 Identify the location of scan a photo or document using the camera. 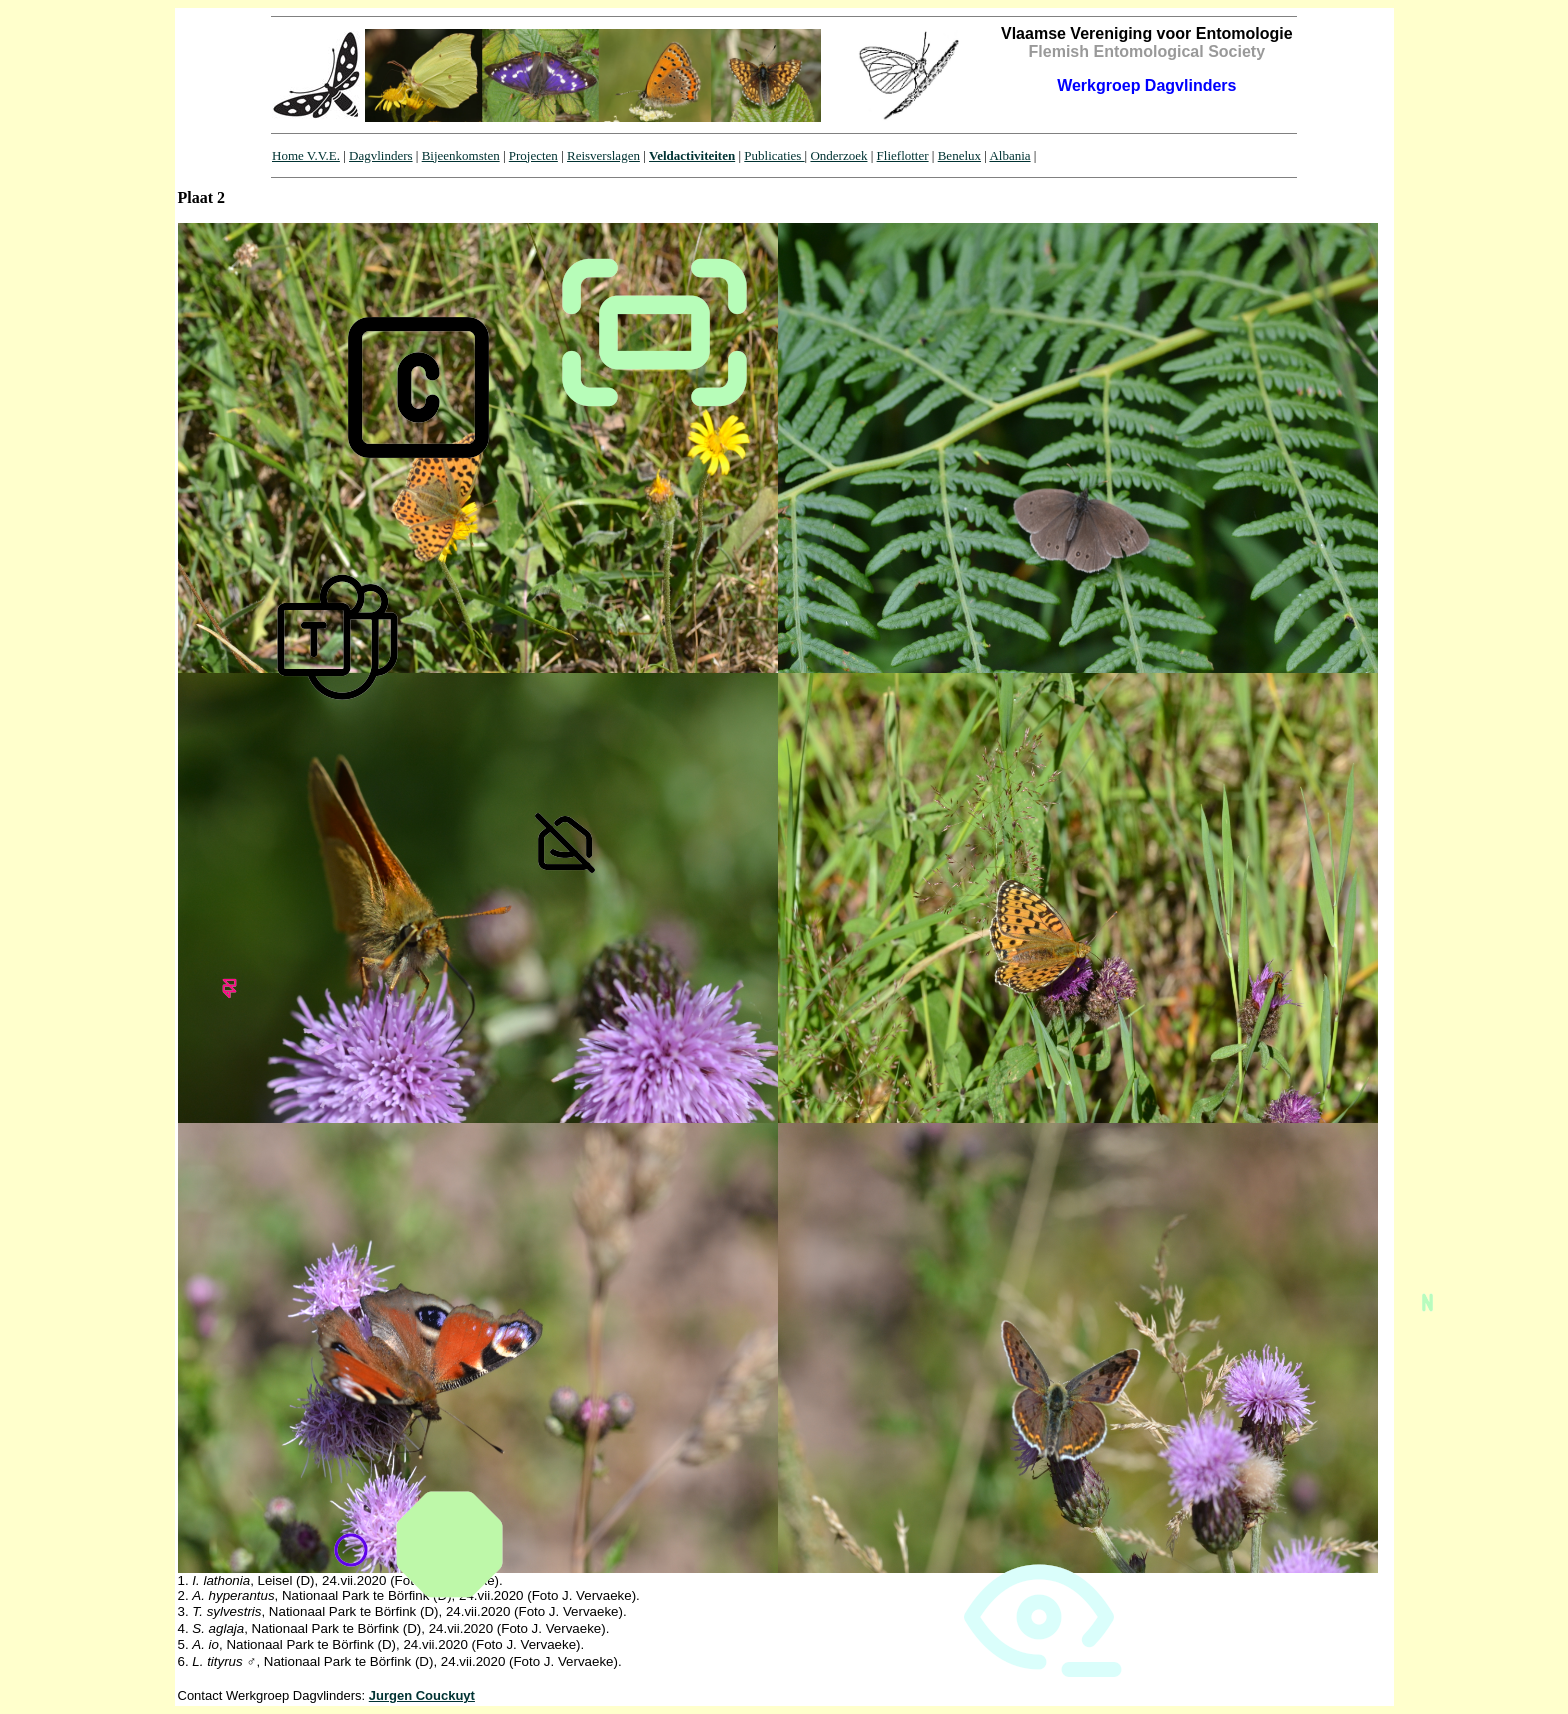
(654, 332).